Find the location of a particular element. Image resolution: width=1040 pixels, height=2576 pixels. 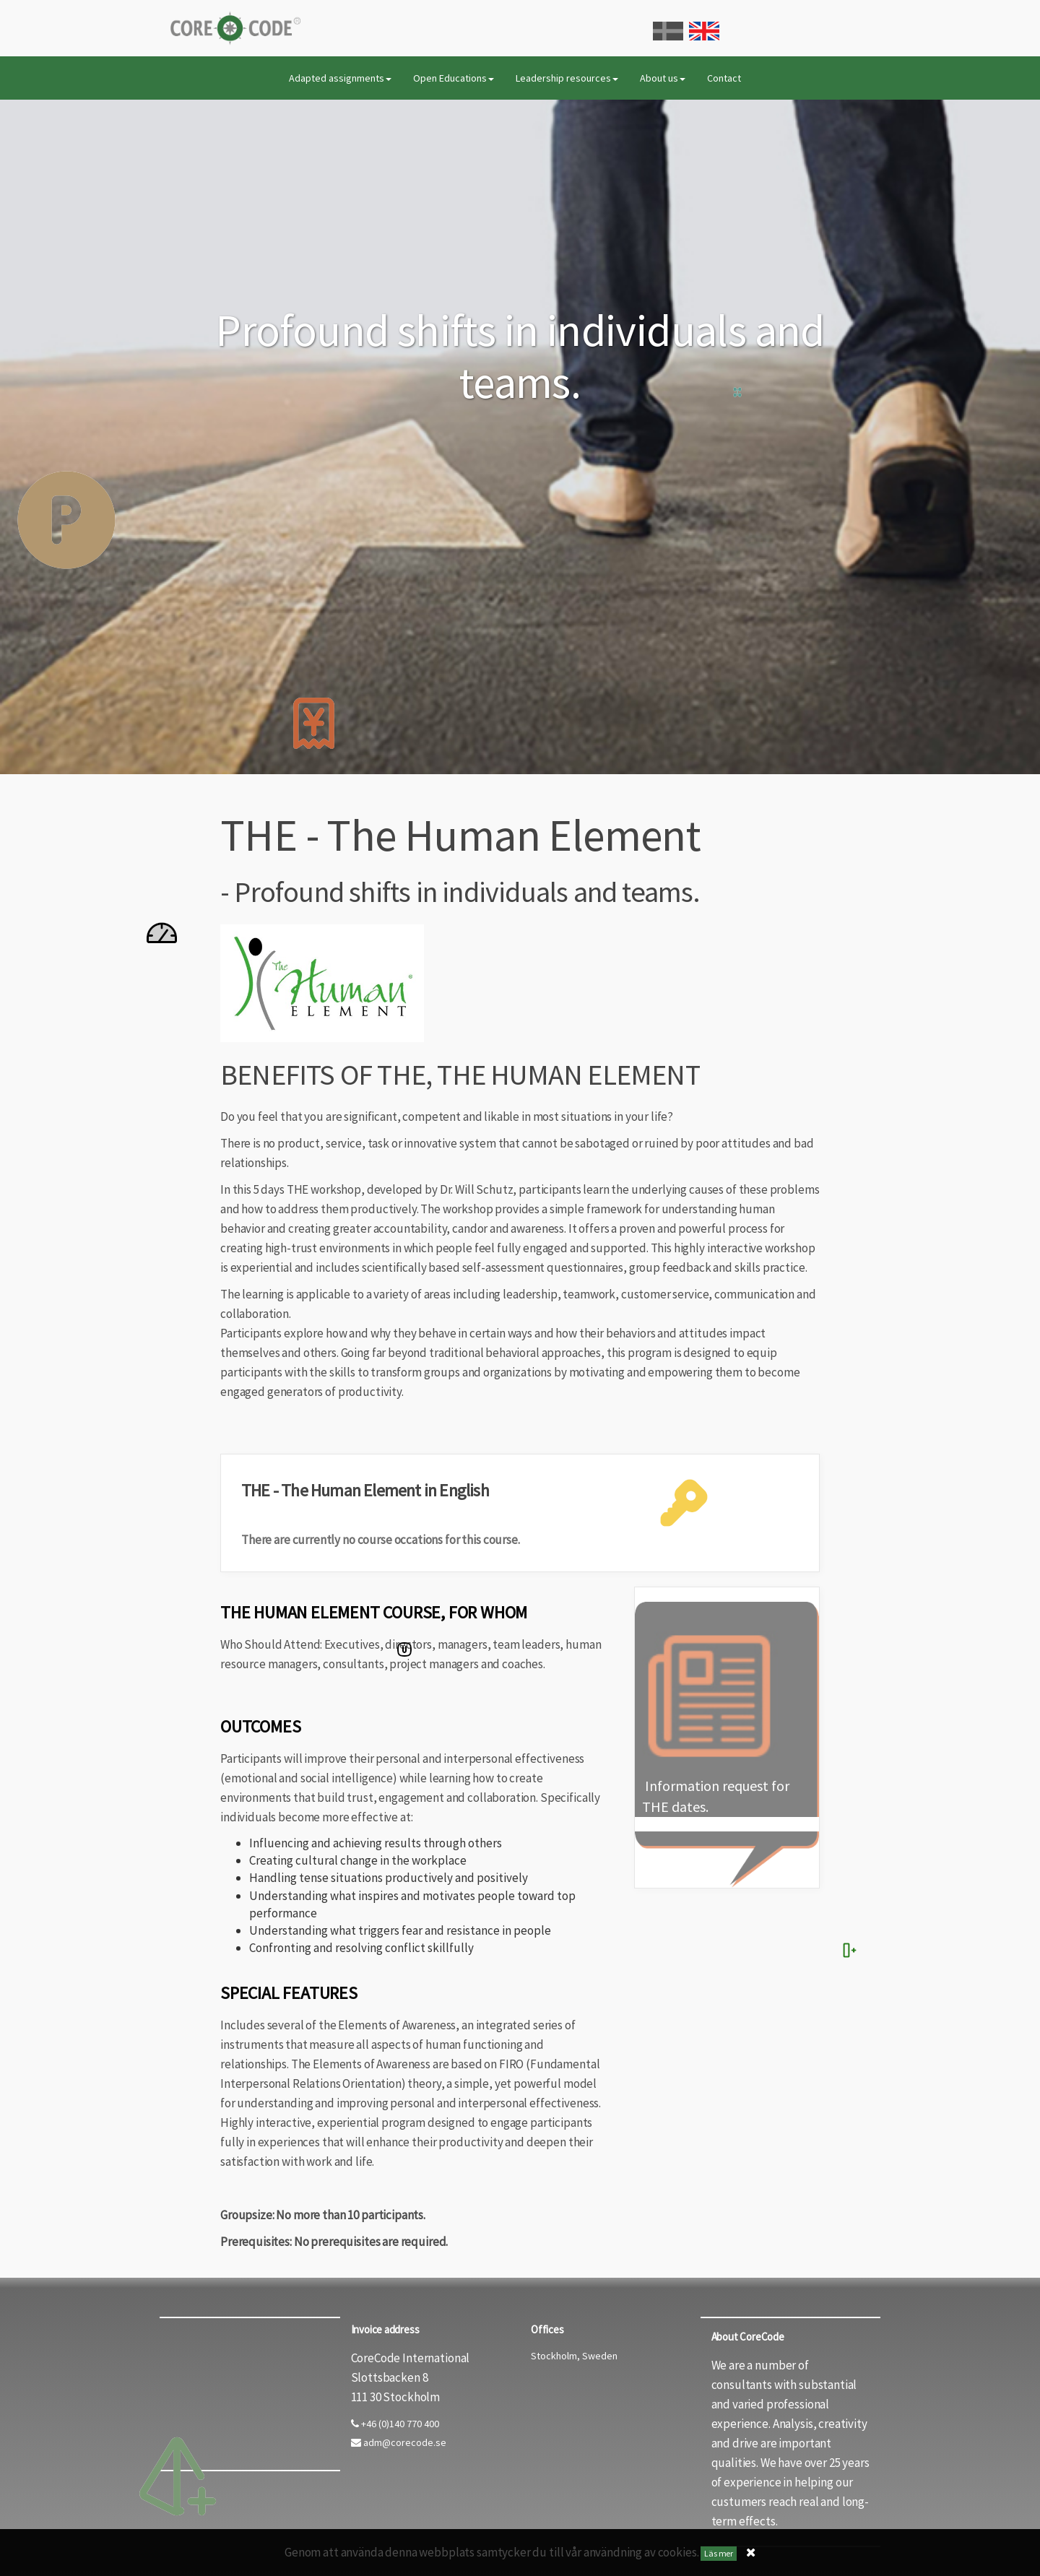

select 4WD or all-wheel drive mode is located at coordinates (737, 392).